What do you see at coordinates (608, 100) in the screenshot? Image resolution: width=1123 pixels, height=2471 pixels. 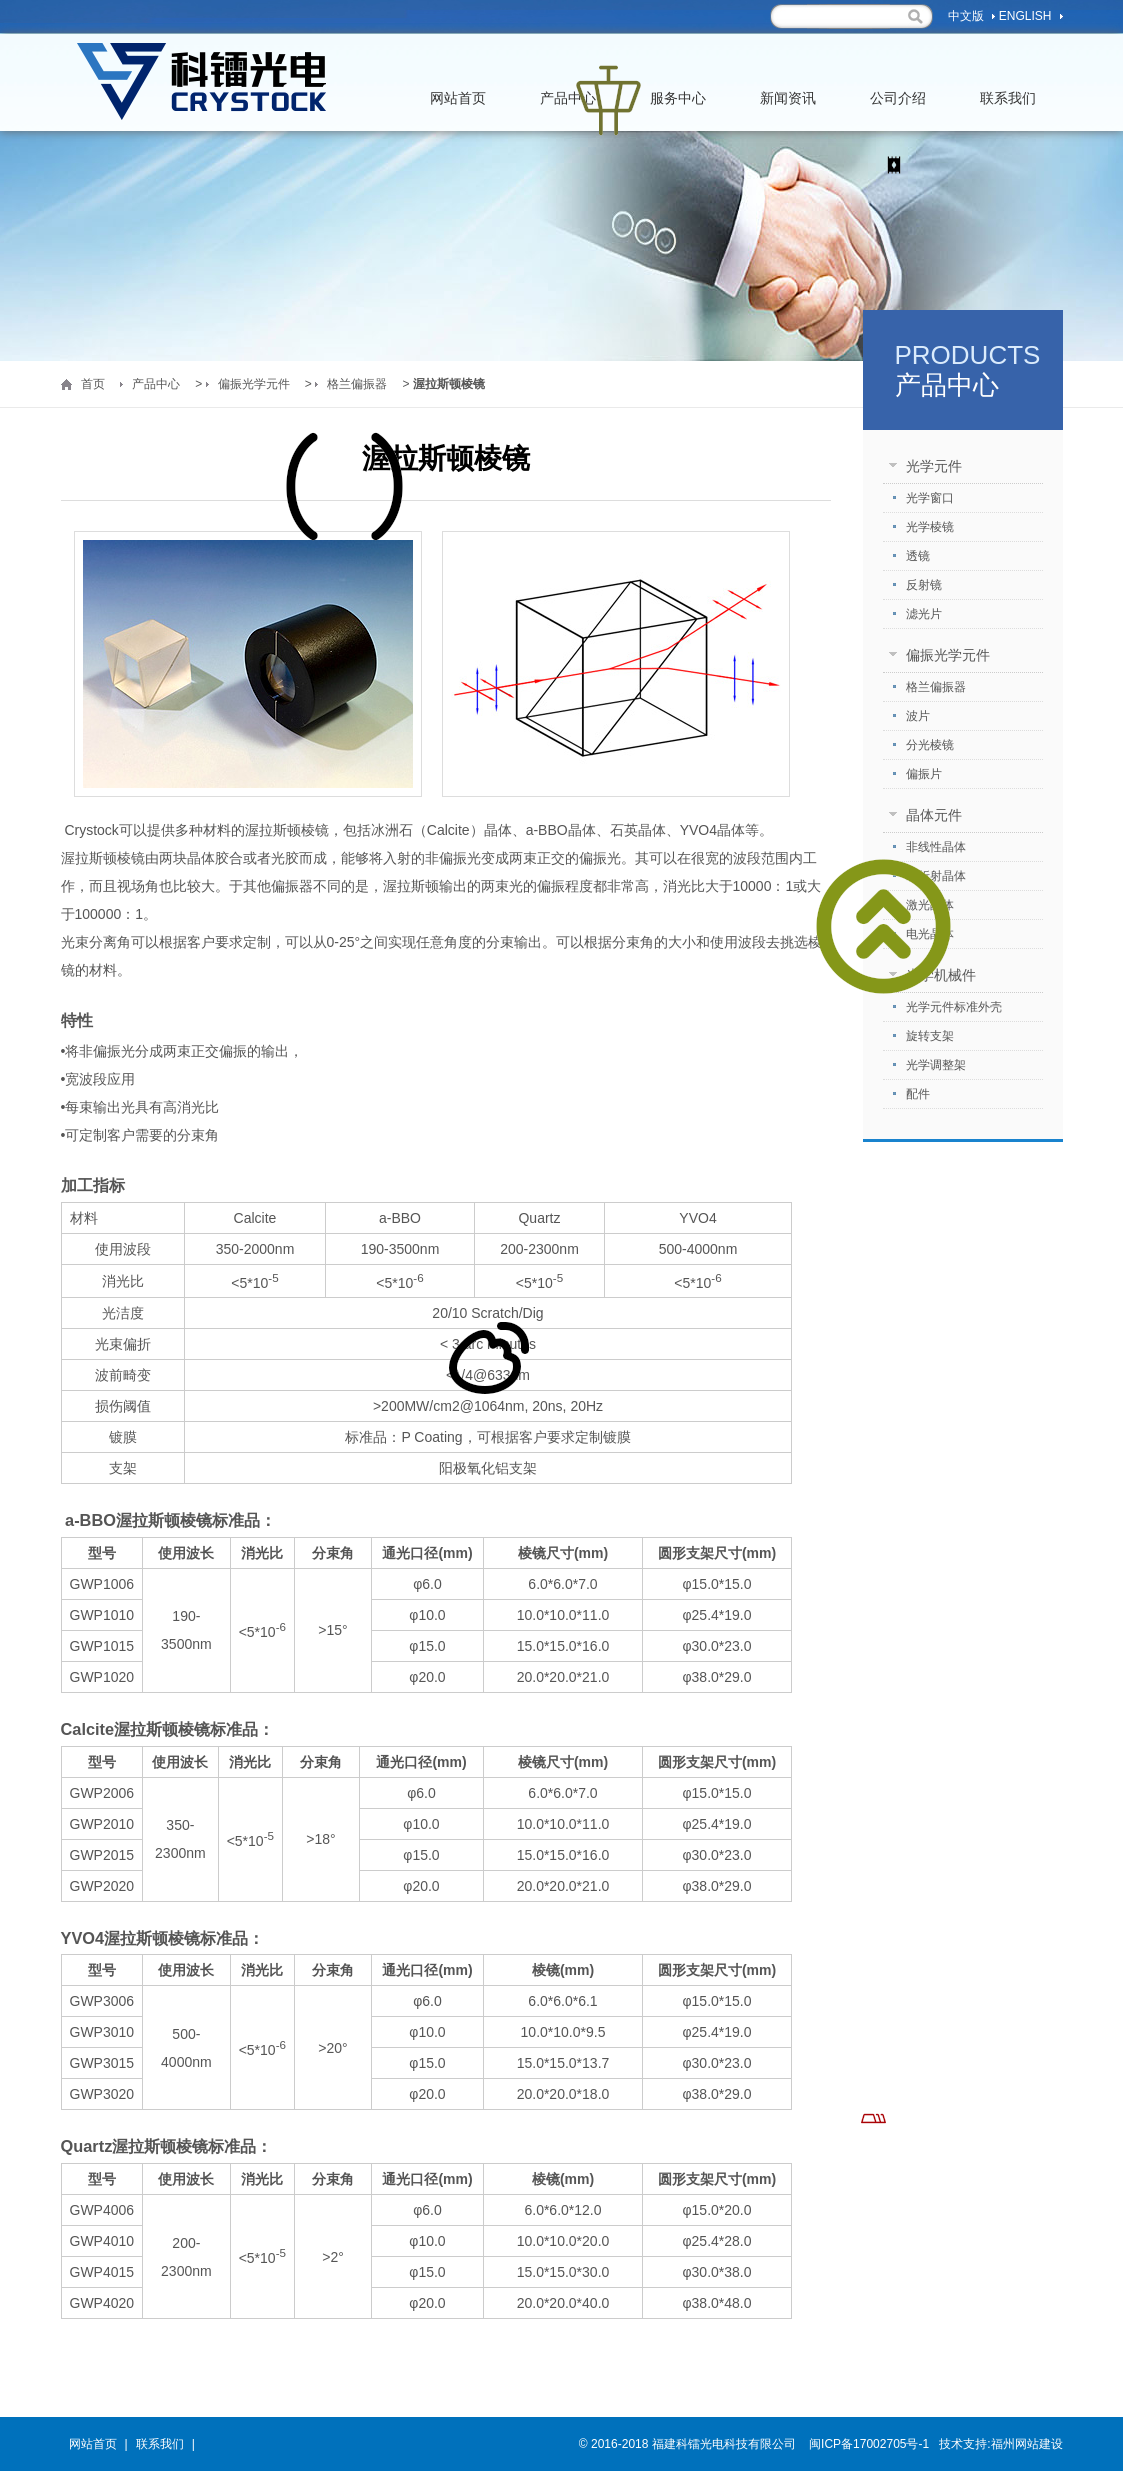 I see `access air traffic control features` at bounding box center [608, 100].